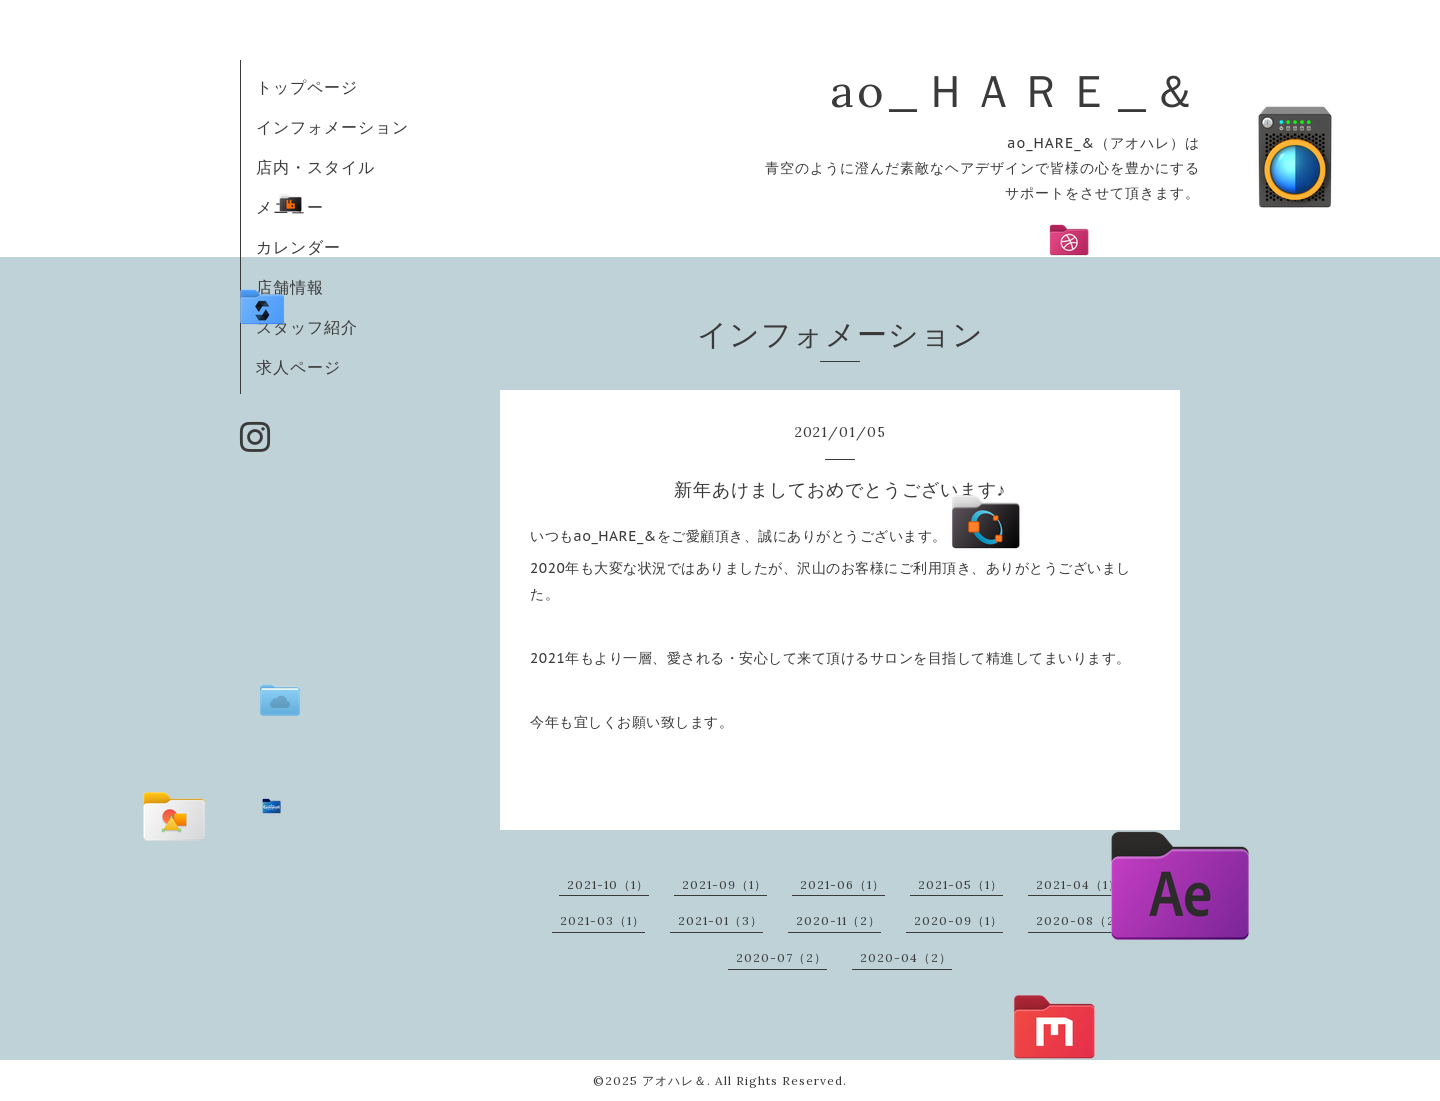 This screenshot has height=1101, width=1440. What do you see at coordinates (1054, 1029) in the screenshot?
I see `folder containing Quixel Megascans assets` at bounding box center [1054, 1029].